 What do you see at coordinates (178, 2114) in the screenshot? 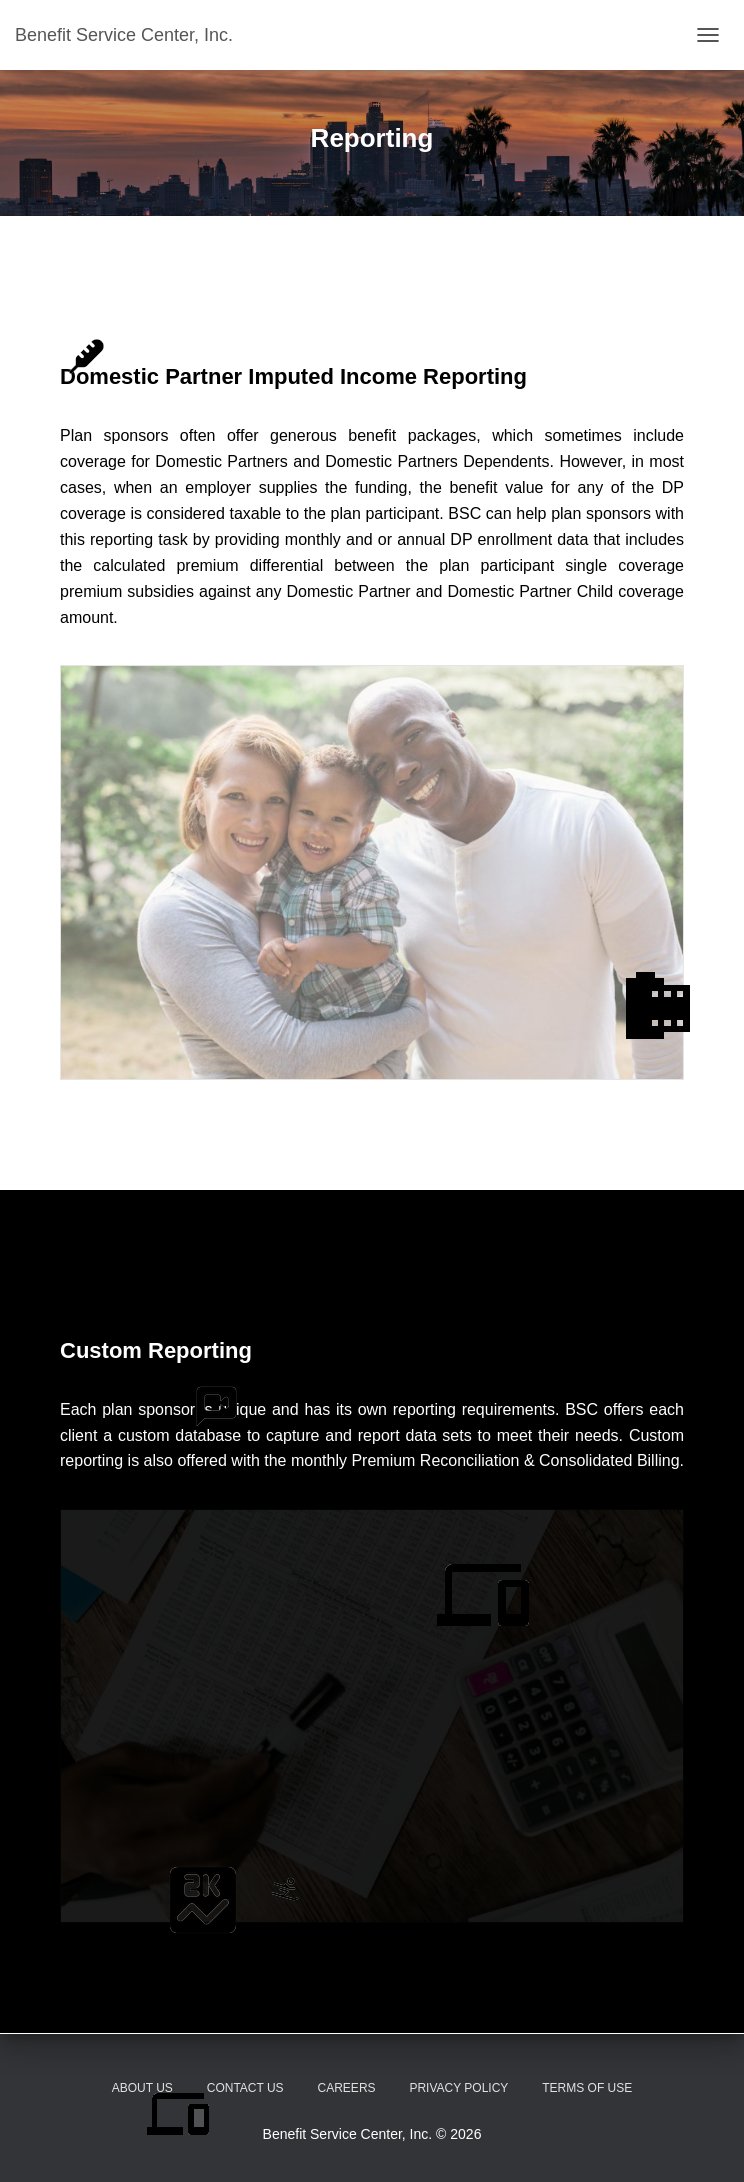
I see `connect your phone to another device` at bounding box center [178, 2114].